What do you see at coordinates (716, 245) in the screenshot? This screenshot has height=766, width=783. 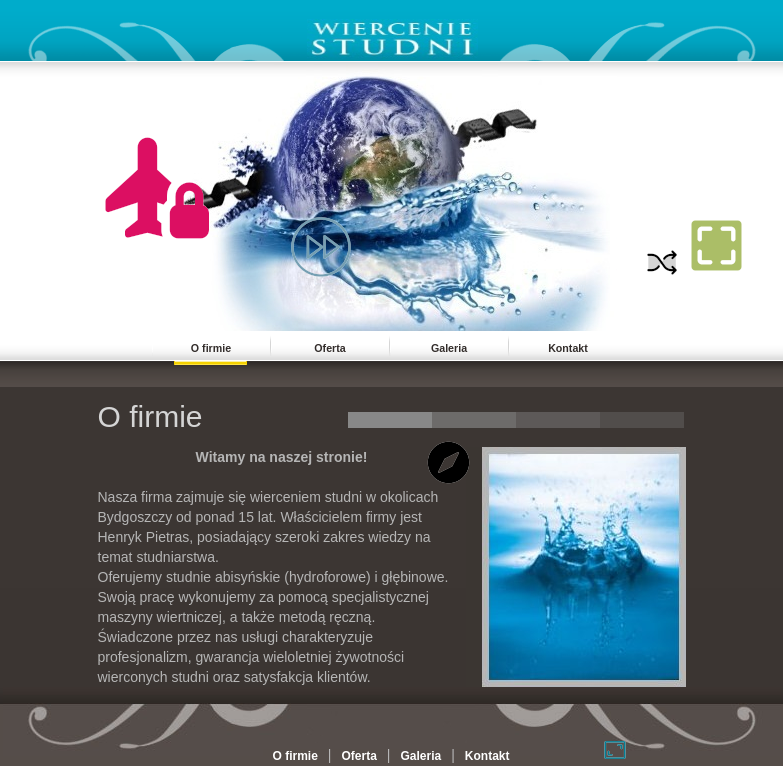 I see `select or crop an area` at bounding box center [716, 245].